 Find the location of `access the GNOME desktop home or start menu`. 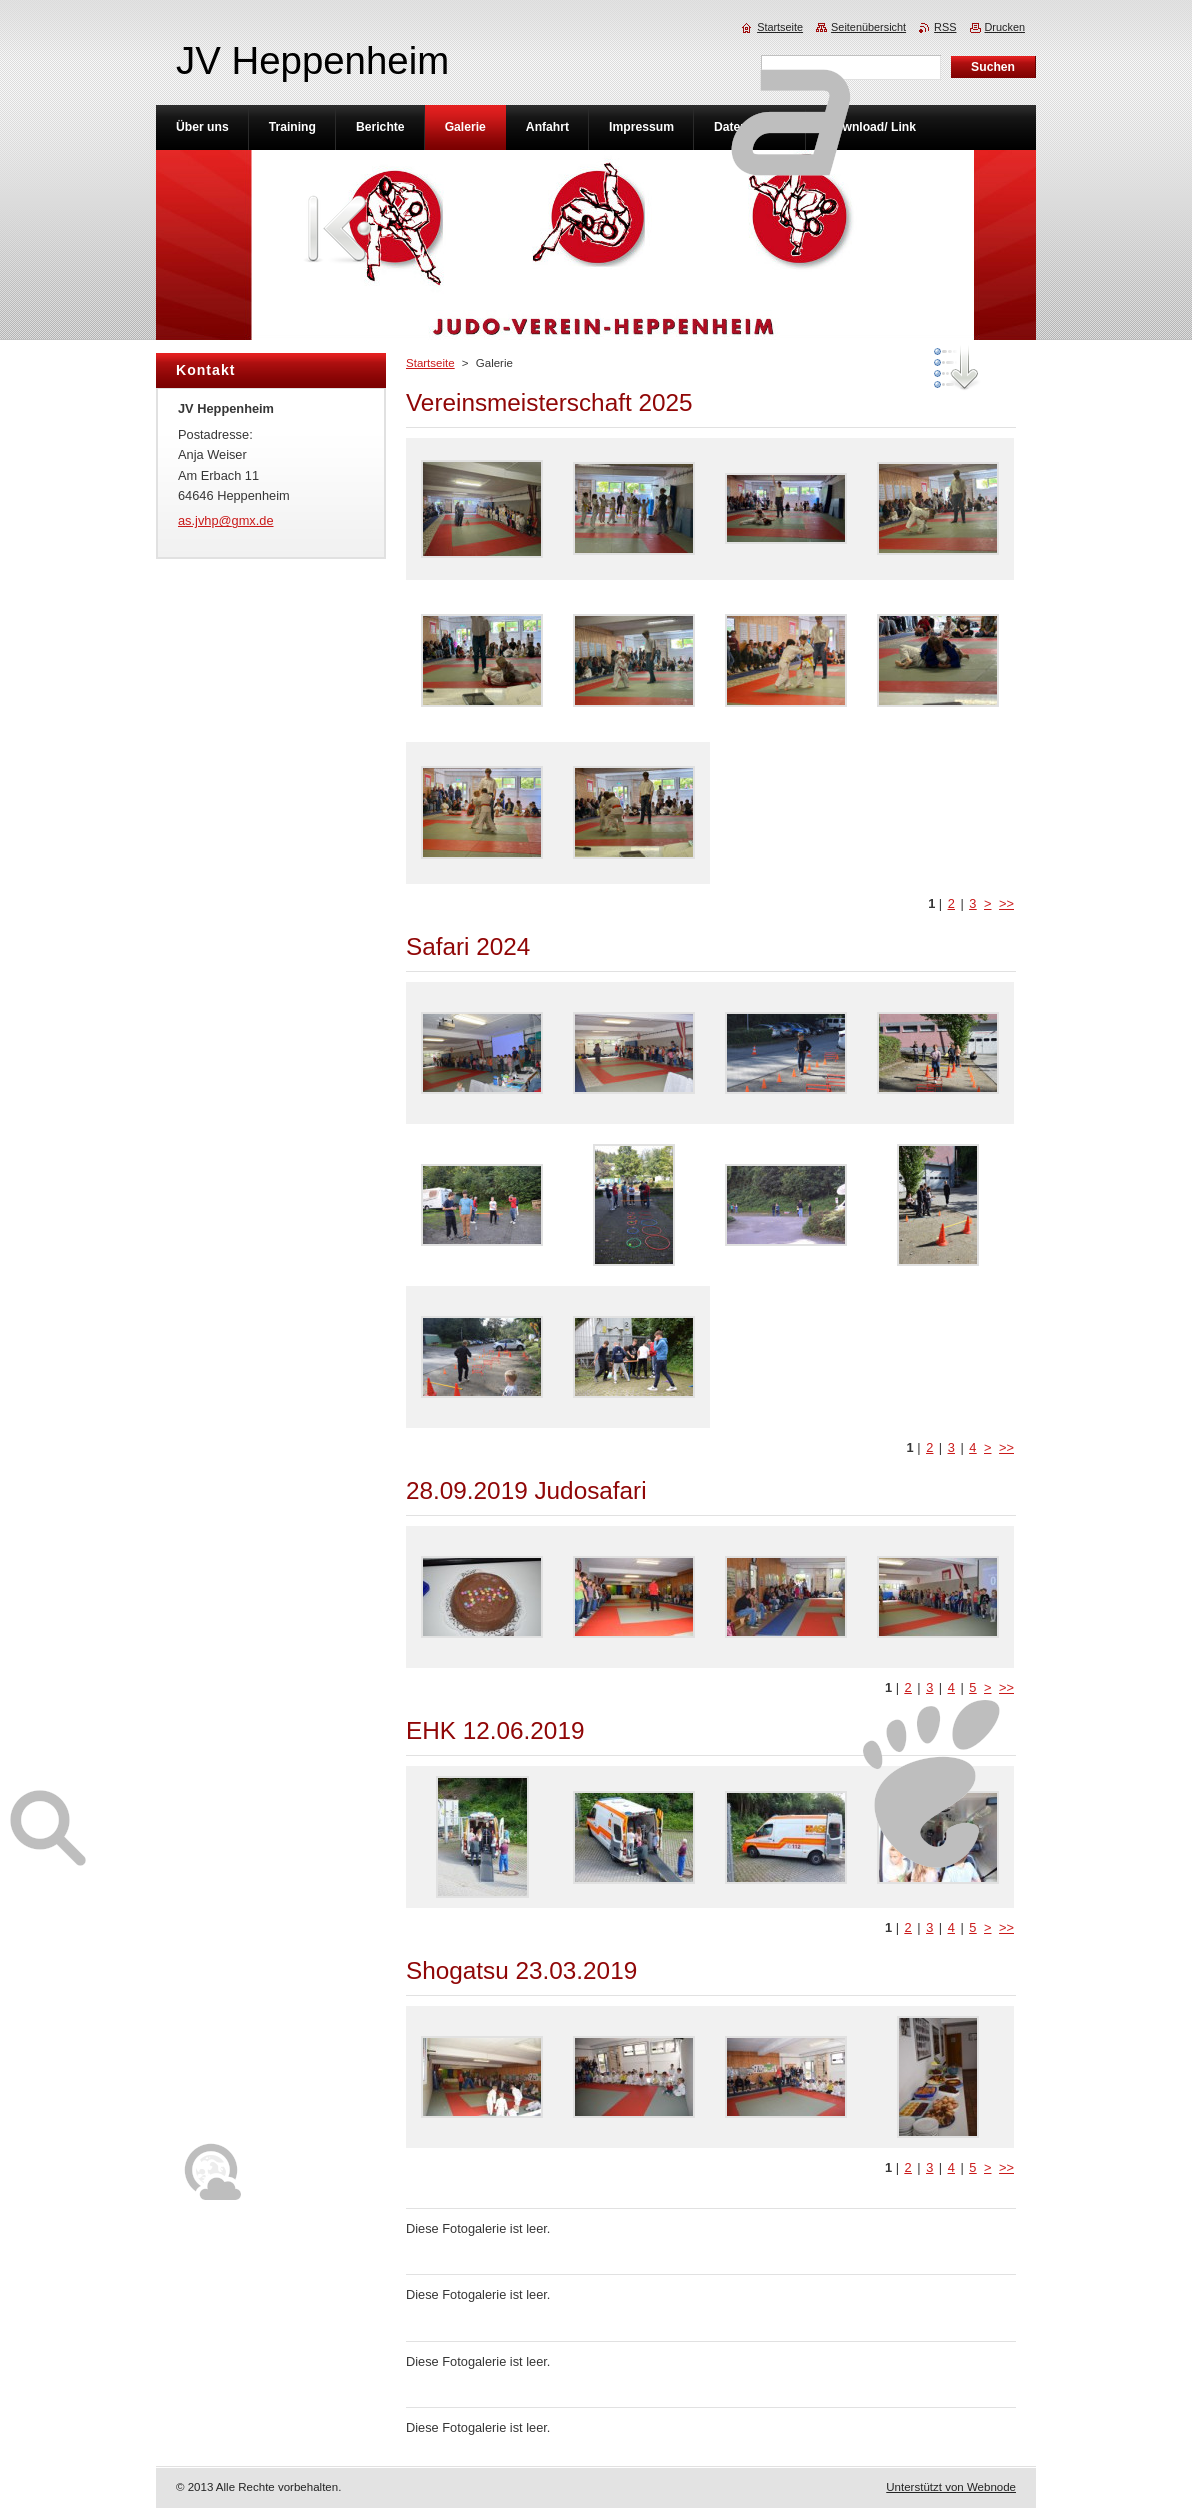

access the GNOME desktop home or start menu is located at coordinates (926, 1784).